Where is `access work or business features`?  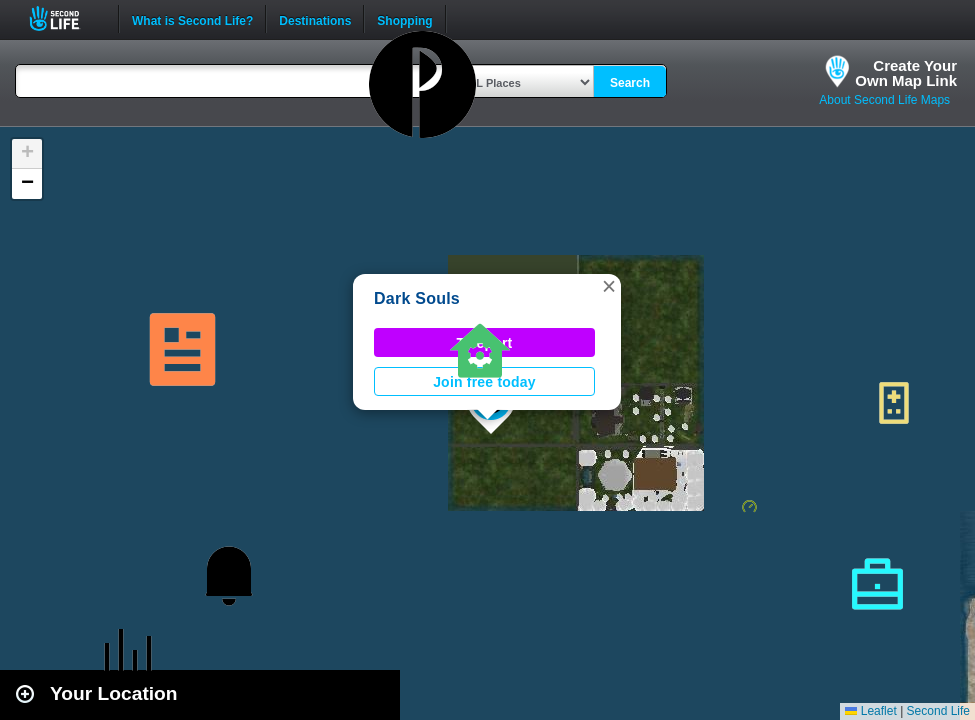
access work or business features is located at coordinates (877, 586).